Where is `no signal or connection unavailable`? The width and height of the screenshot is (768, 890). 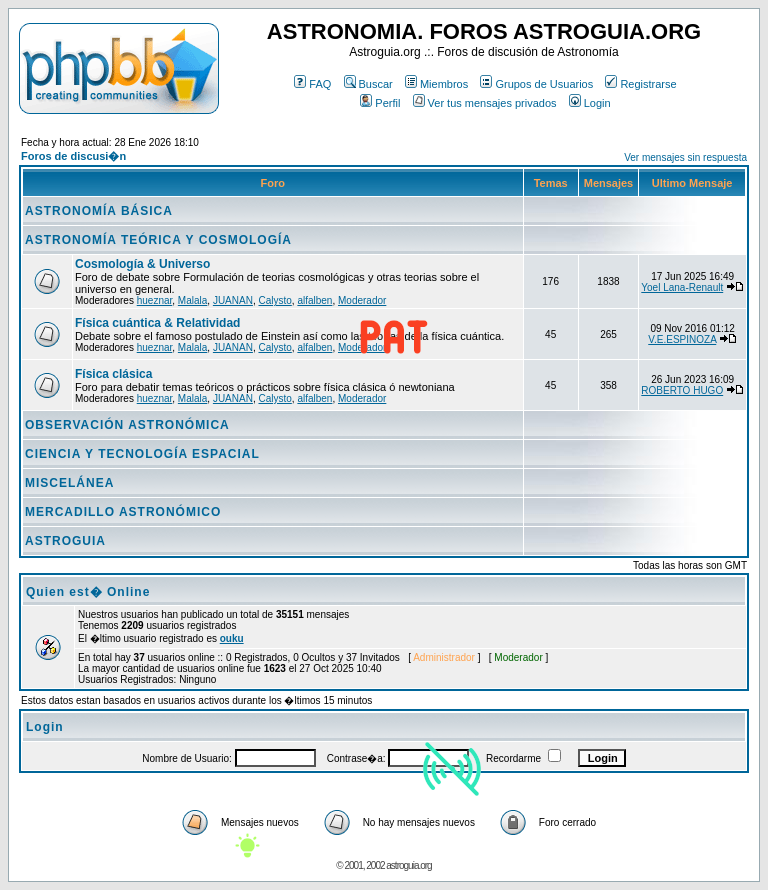
no signal or connection unavailable is located at coordinates (452, 769).